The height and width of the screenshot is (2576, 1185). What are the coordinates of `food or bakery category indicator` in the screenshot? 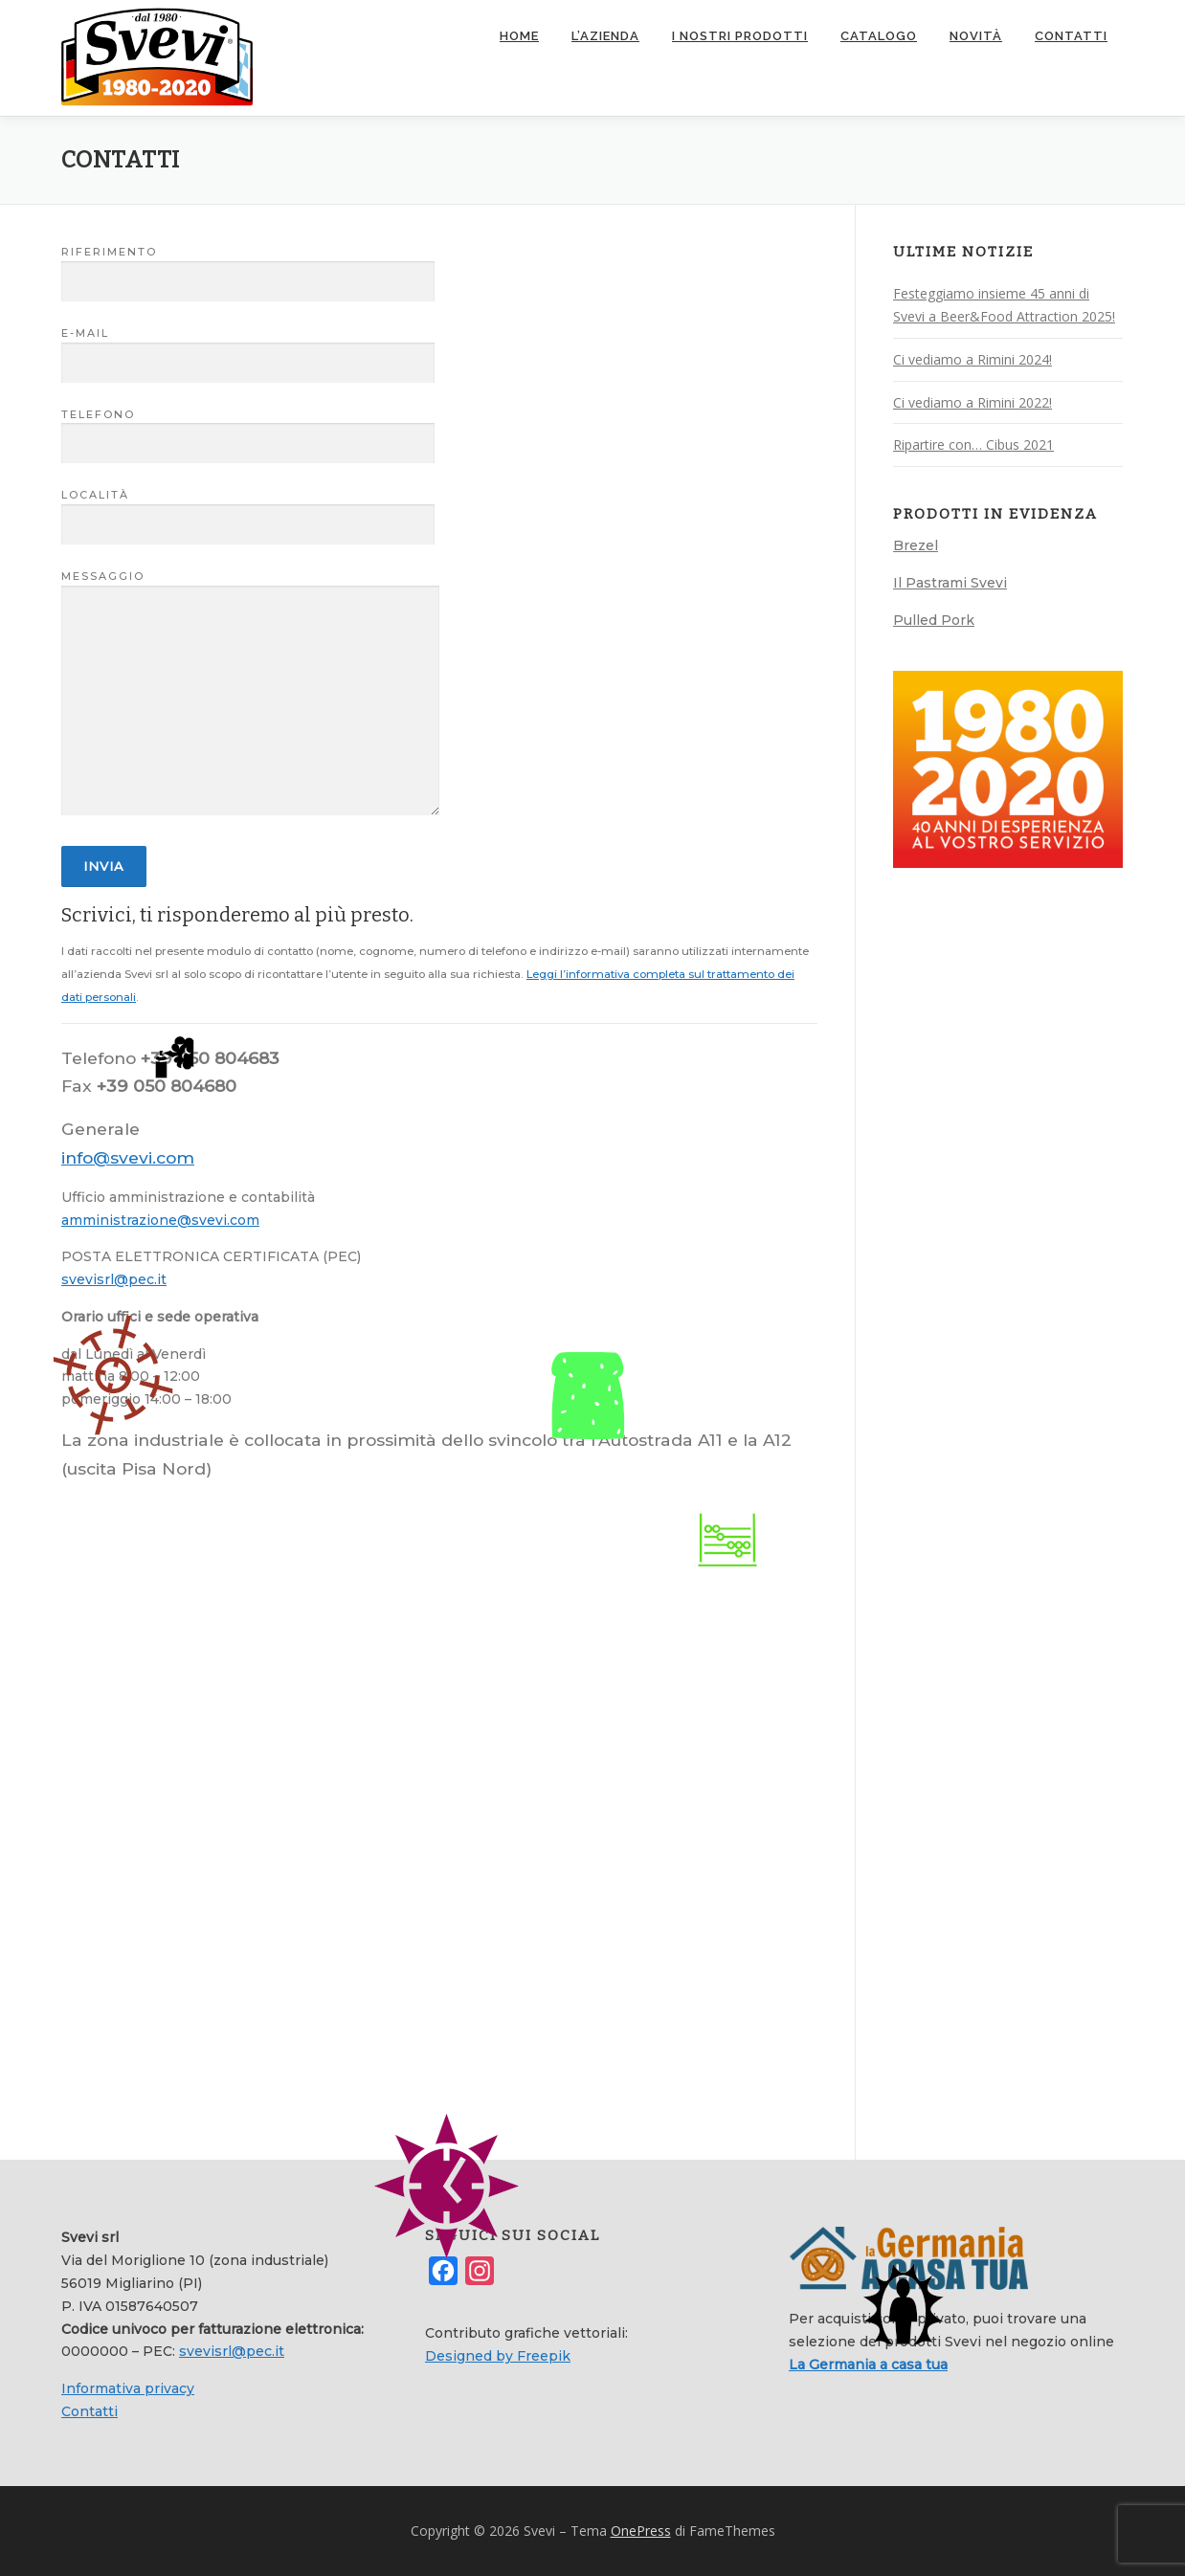 It's located at (588, 1394).